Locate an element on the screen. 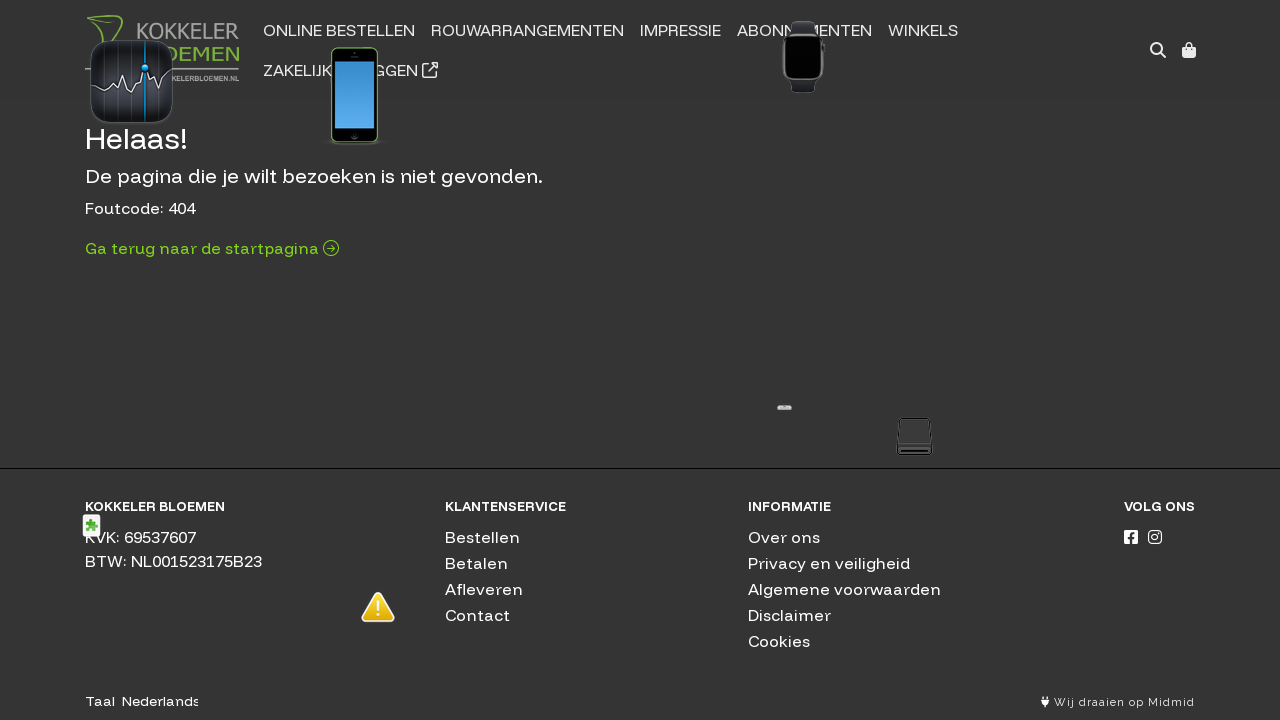 This screenshot has width=1280, height=720. manage connected iPhone 5c device is located at coordinates (354, 96).